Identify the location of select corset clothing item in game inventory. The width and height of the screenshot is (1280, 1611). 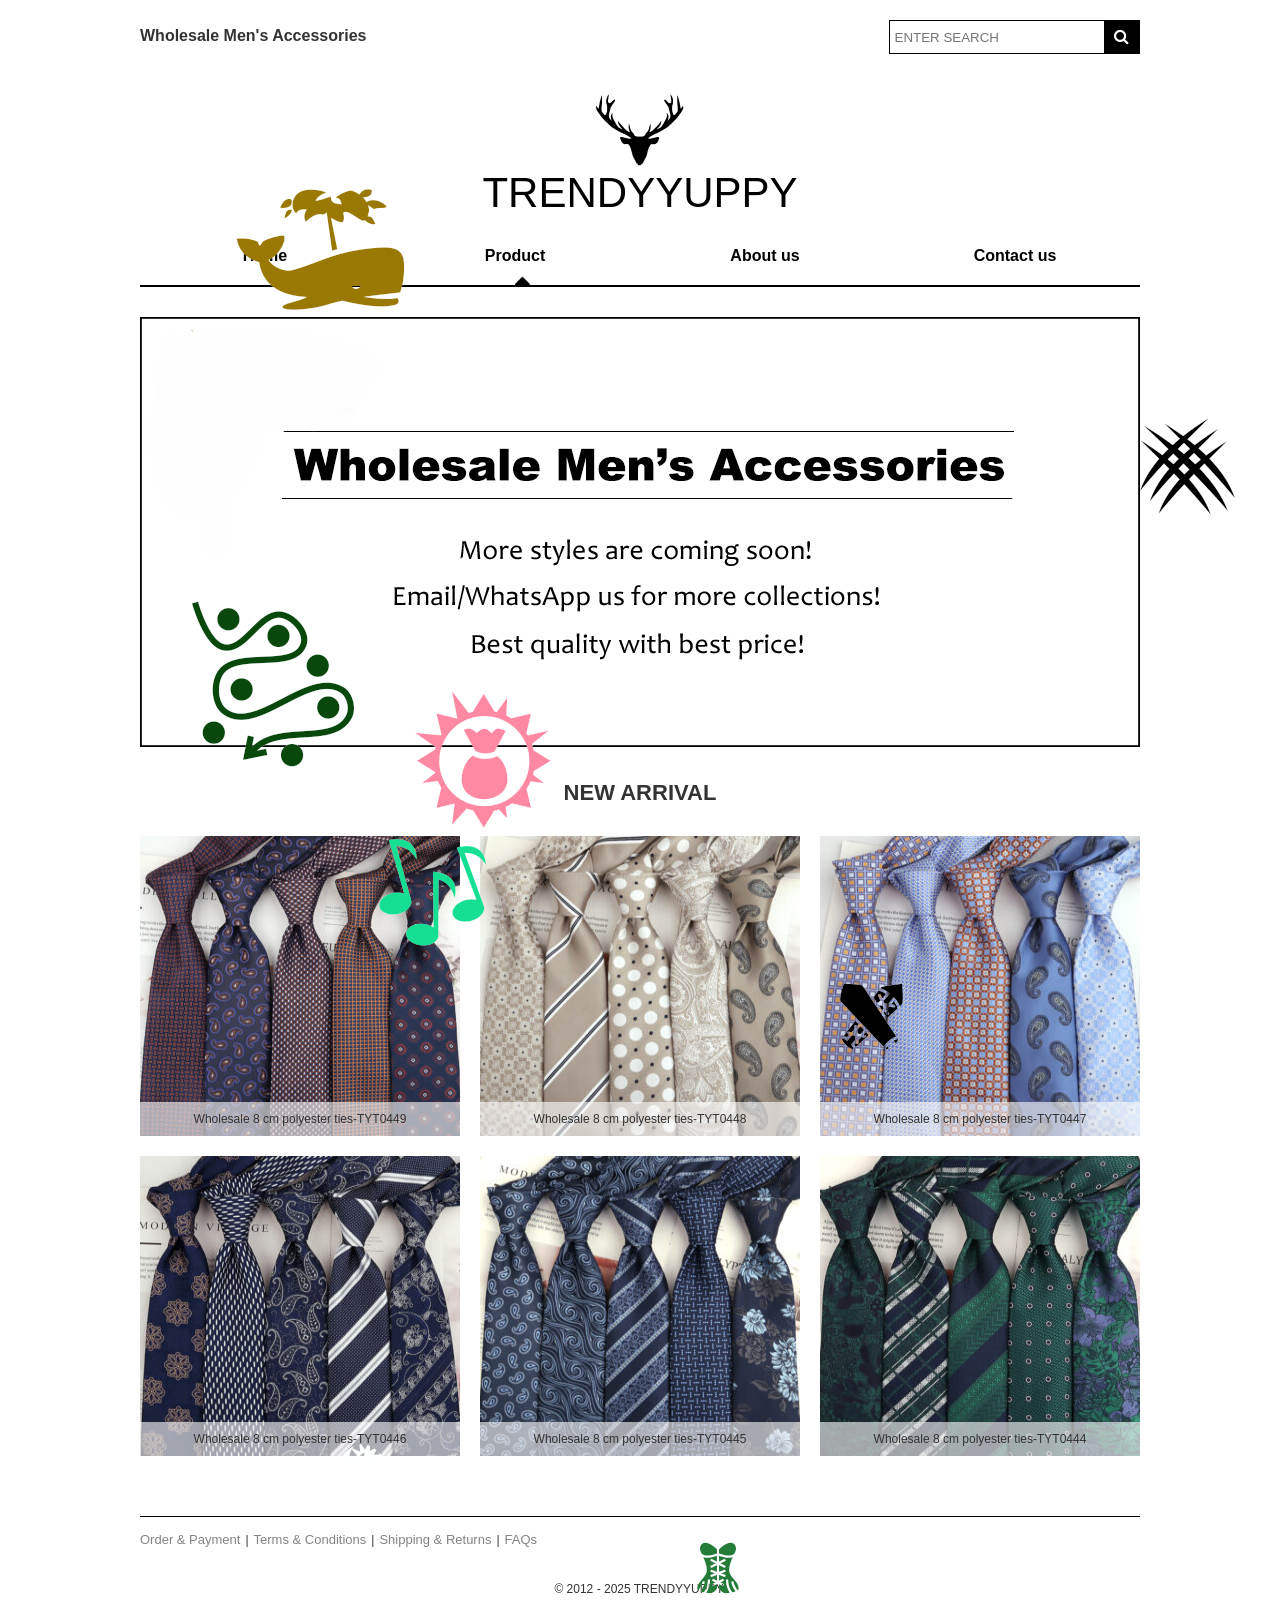
(718, 1567).